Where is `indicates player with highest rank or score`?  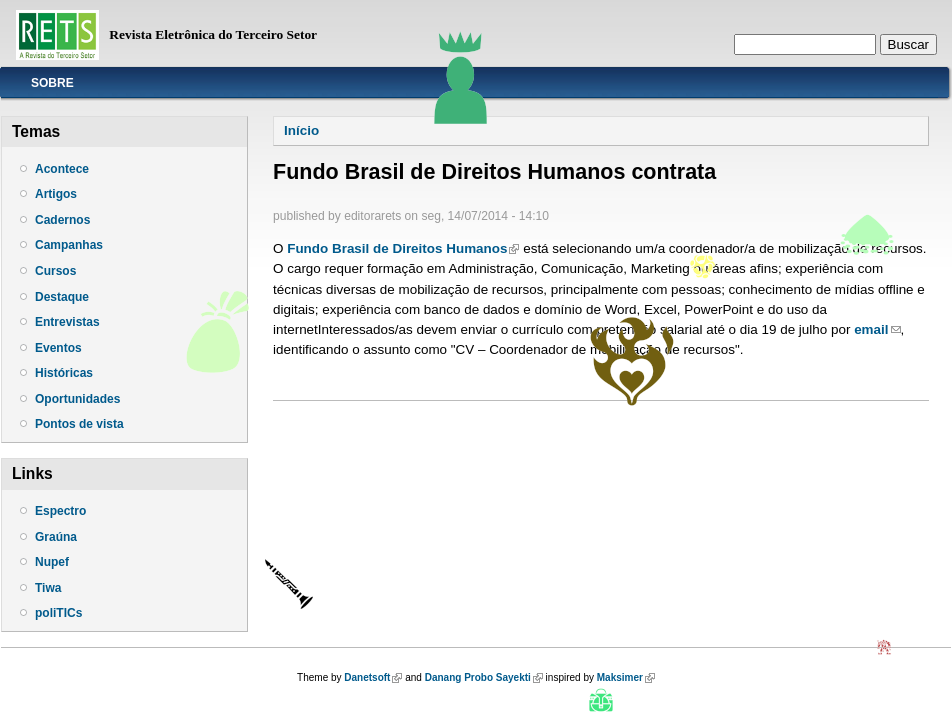 indicates player with highest rank or score is located at coordinates (460, 77).